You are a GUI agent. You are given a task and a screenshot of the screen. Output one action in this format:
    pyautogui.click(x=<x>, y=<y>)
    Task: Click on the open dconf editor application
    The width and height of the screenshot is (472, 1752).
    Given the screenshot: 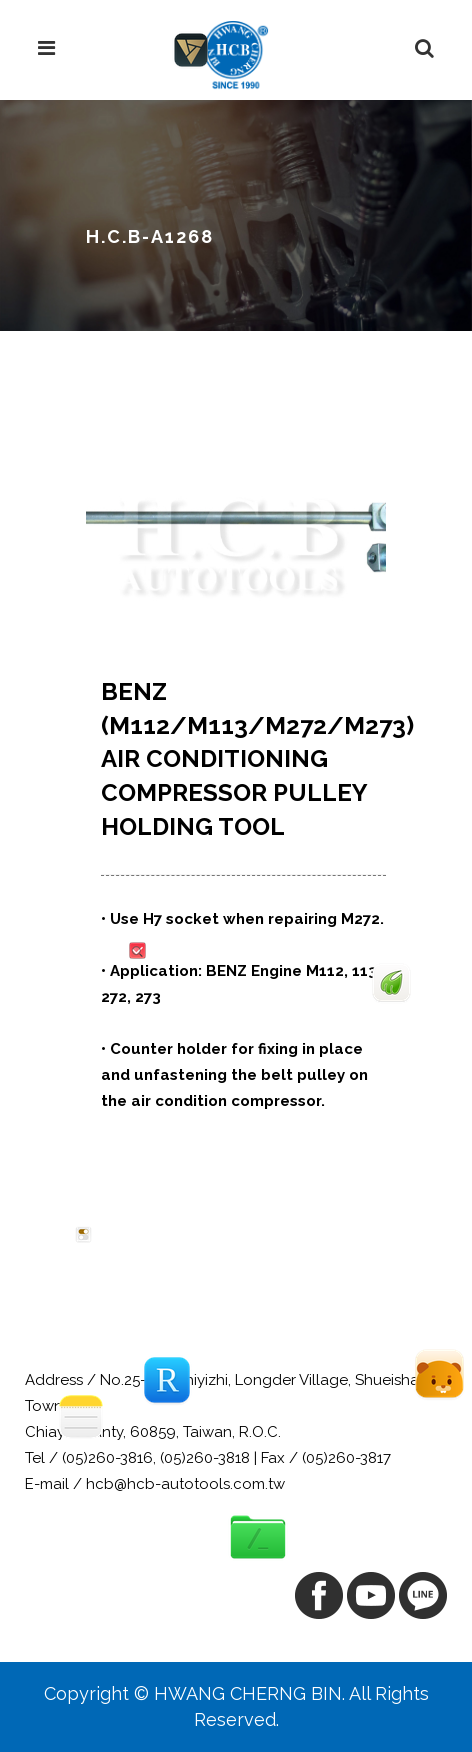 What is the action you would take?
    pyautogui.click(x=137, y=950)
    